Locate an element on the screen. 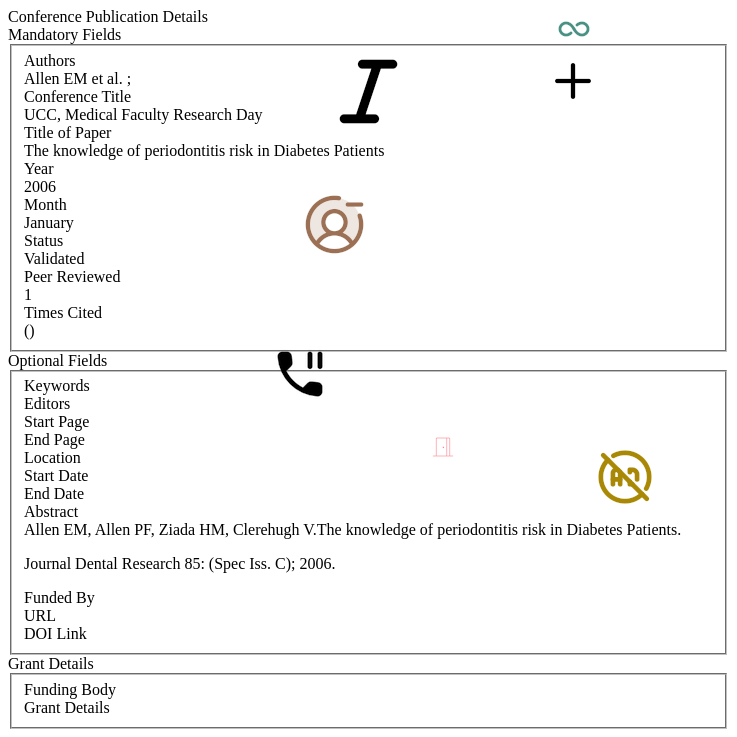 Image resolution: width=737 pixels, height=737 pixels. enable infinite scroll or looping is located at coordinates (574, 29).